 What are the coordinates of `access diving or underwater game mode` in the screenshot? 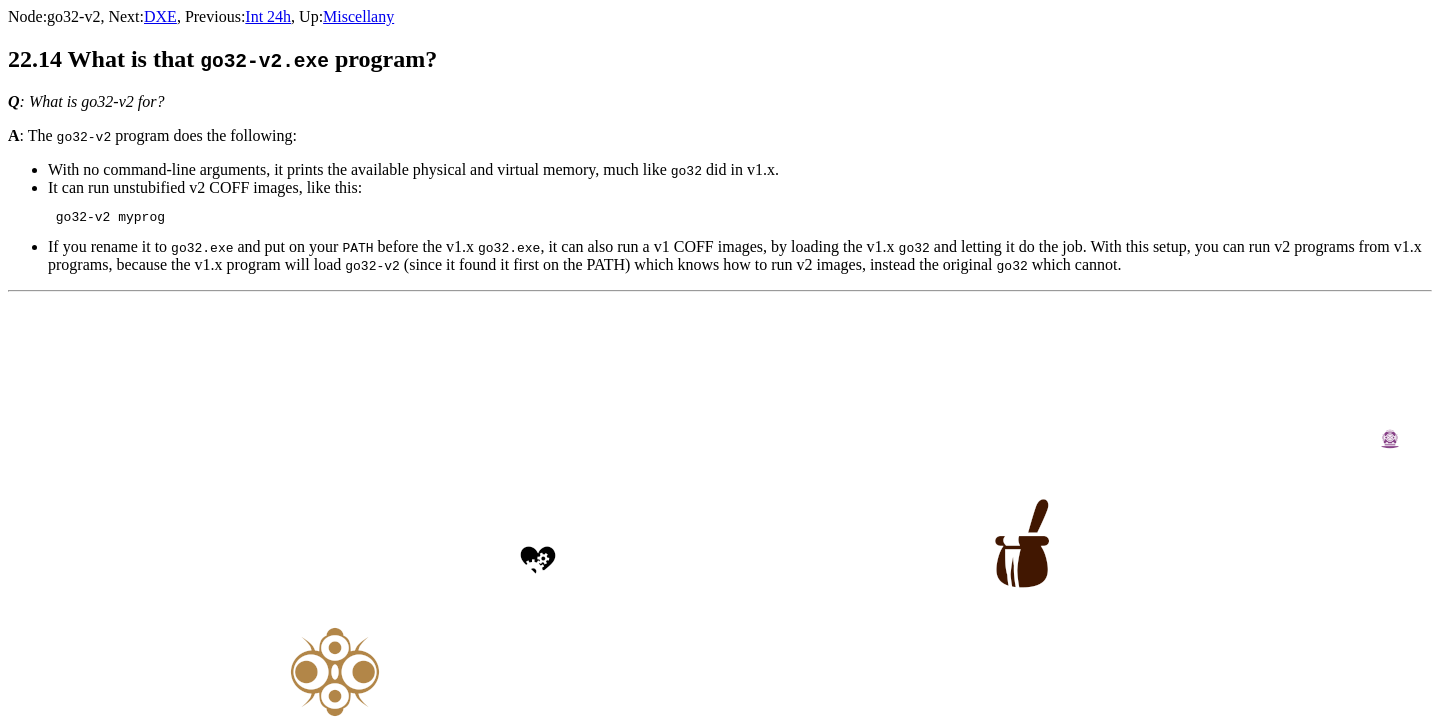 It's located at (1390, 439).